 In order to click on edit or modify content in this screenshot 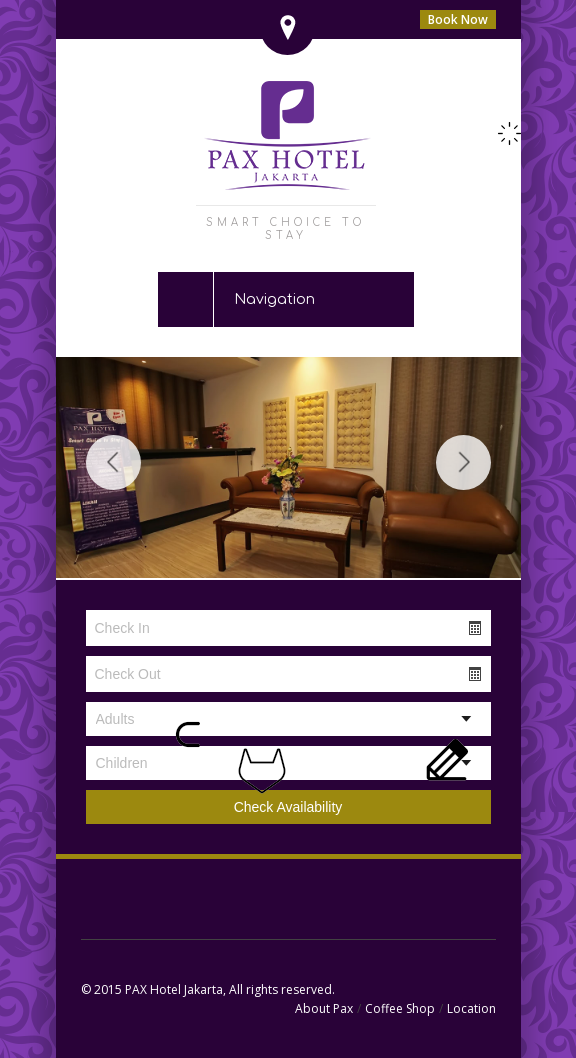, I will do `click(446, 760)`.